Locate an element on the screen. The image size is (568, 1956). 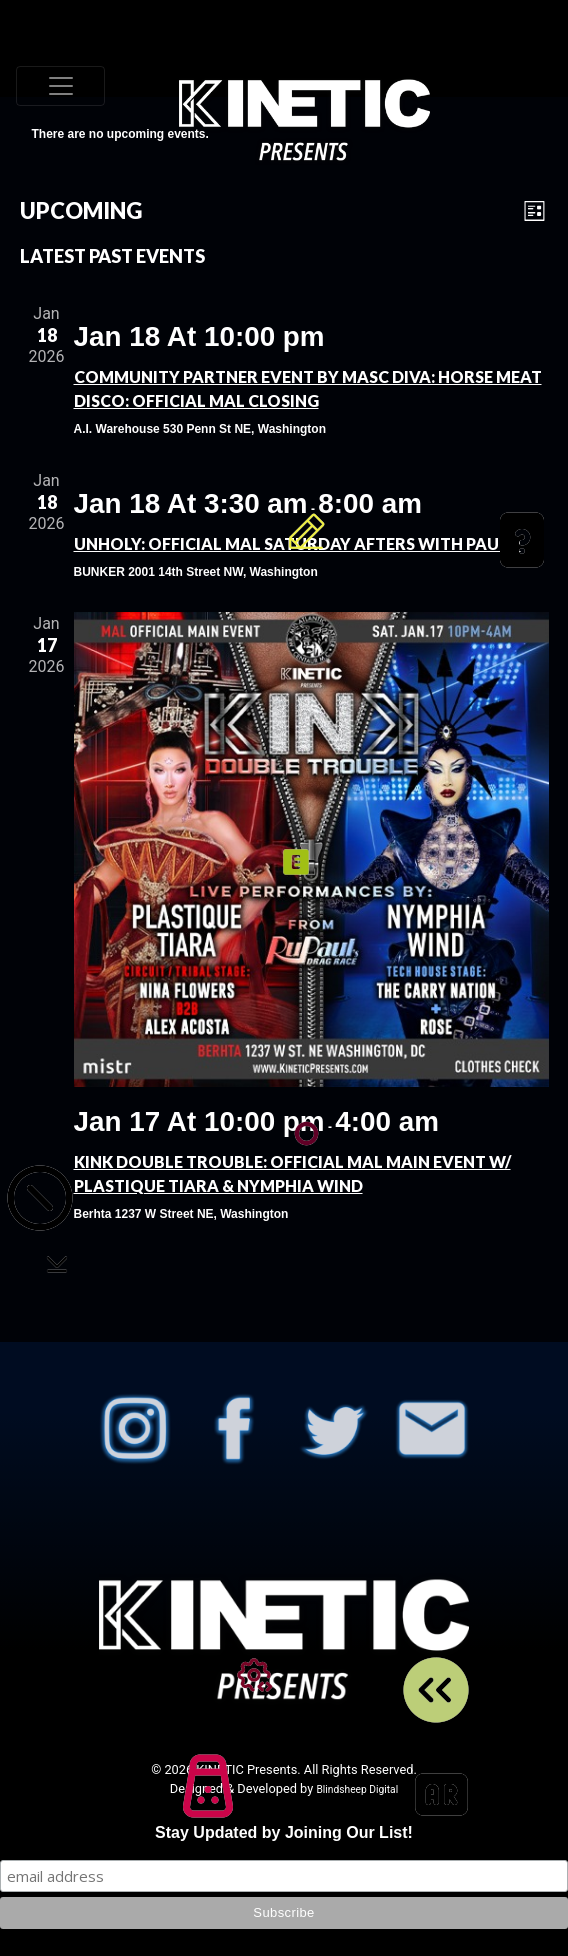
access developer or code settings is located at coordinates (254, 1675).